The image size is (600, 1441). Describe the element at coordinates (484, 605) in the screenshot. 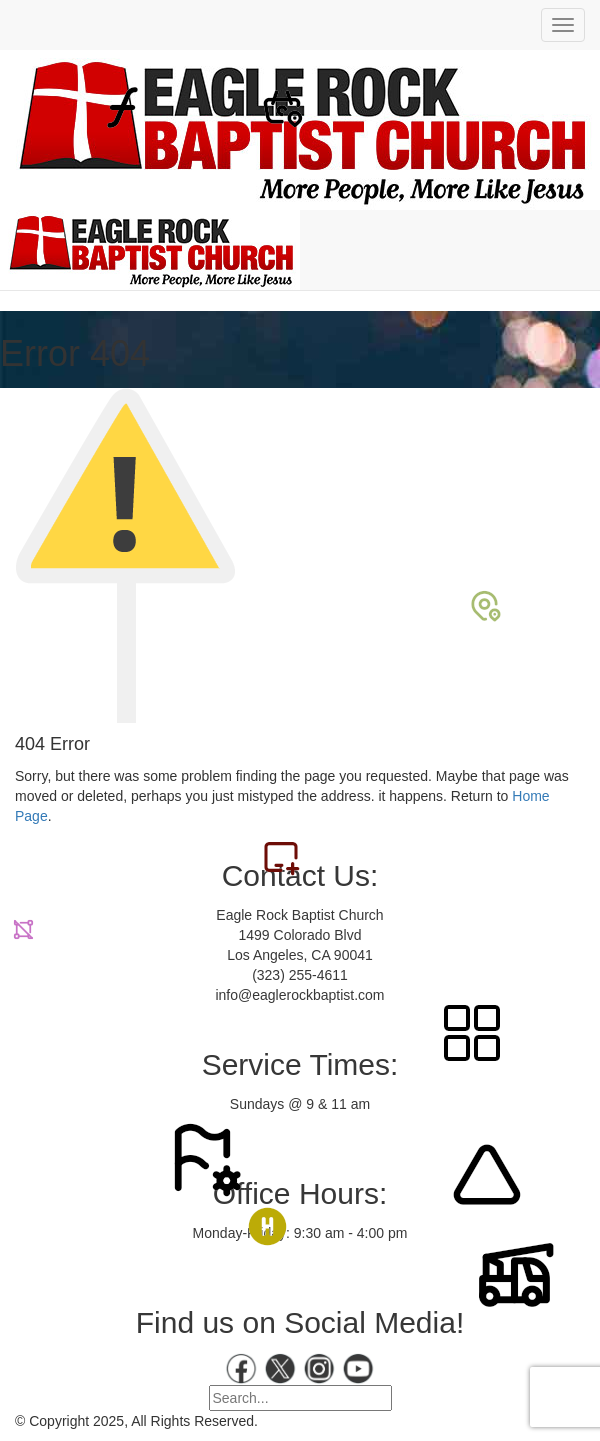

I see `add a new location pin` at that location.